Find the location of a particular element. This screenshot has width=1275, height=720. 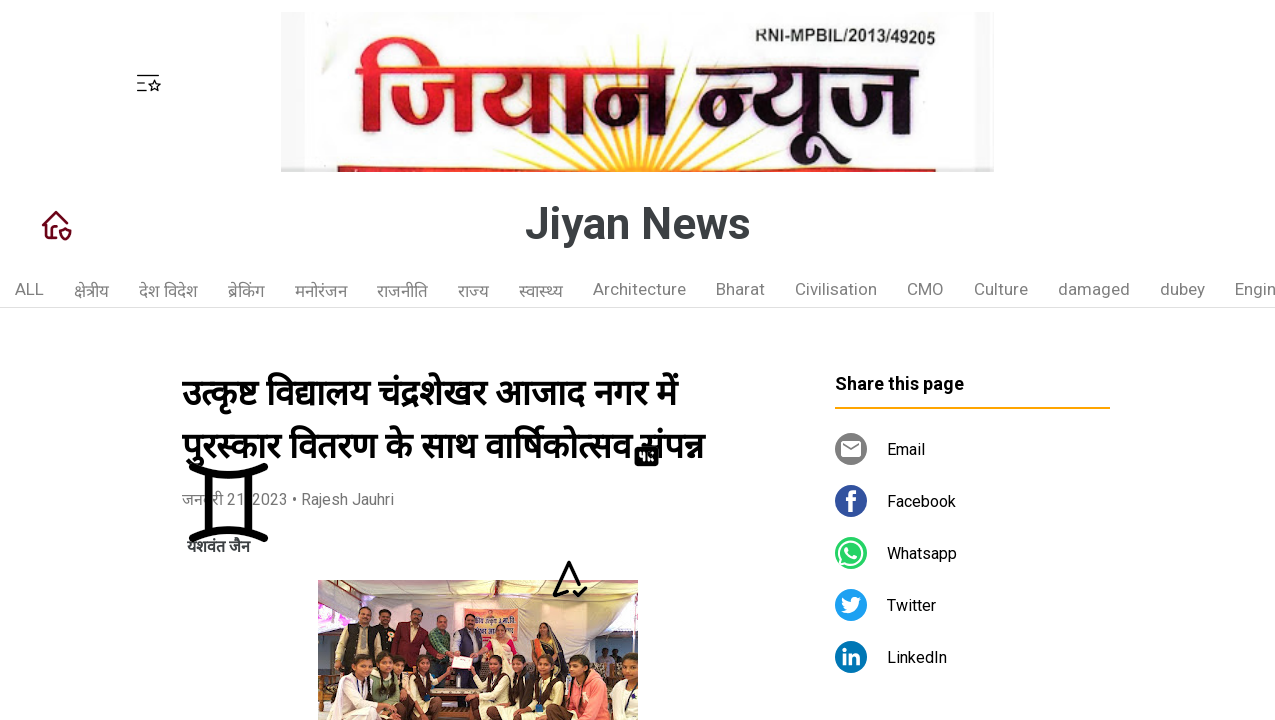

gemini zodiac sign symbol is located at coordinates (228, 502).